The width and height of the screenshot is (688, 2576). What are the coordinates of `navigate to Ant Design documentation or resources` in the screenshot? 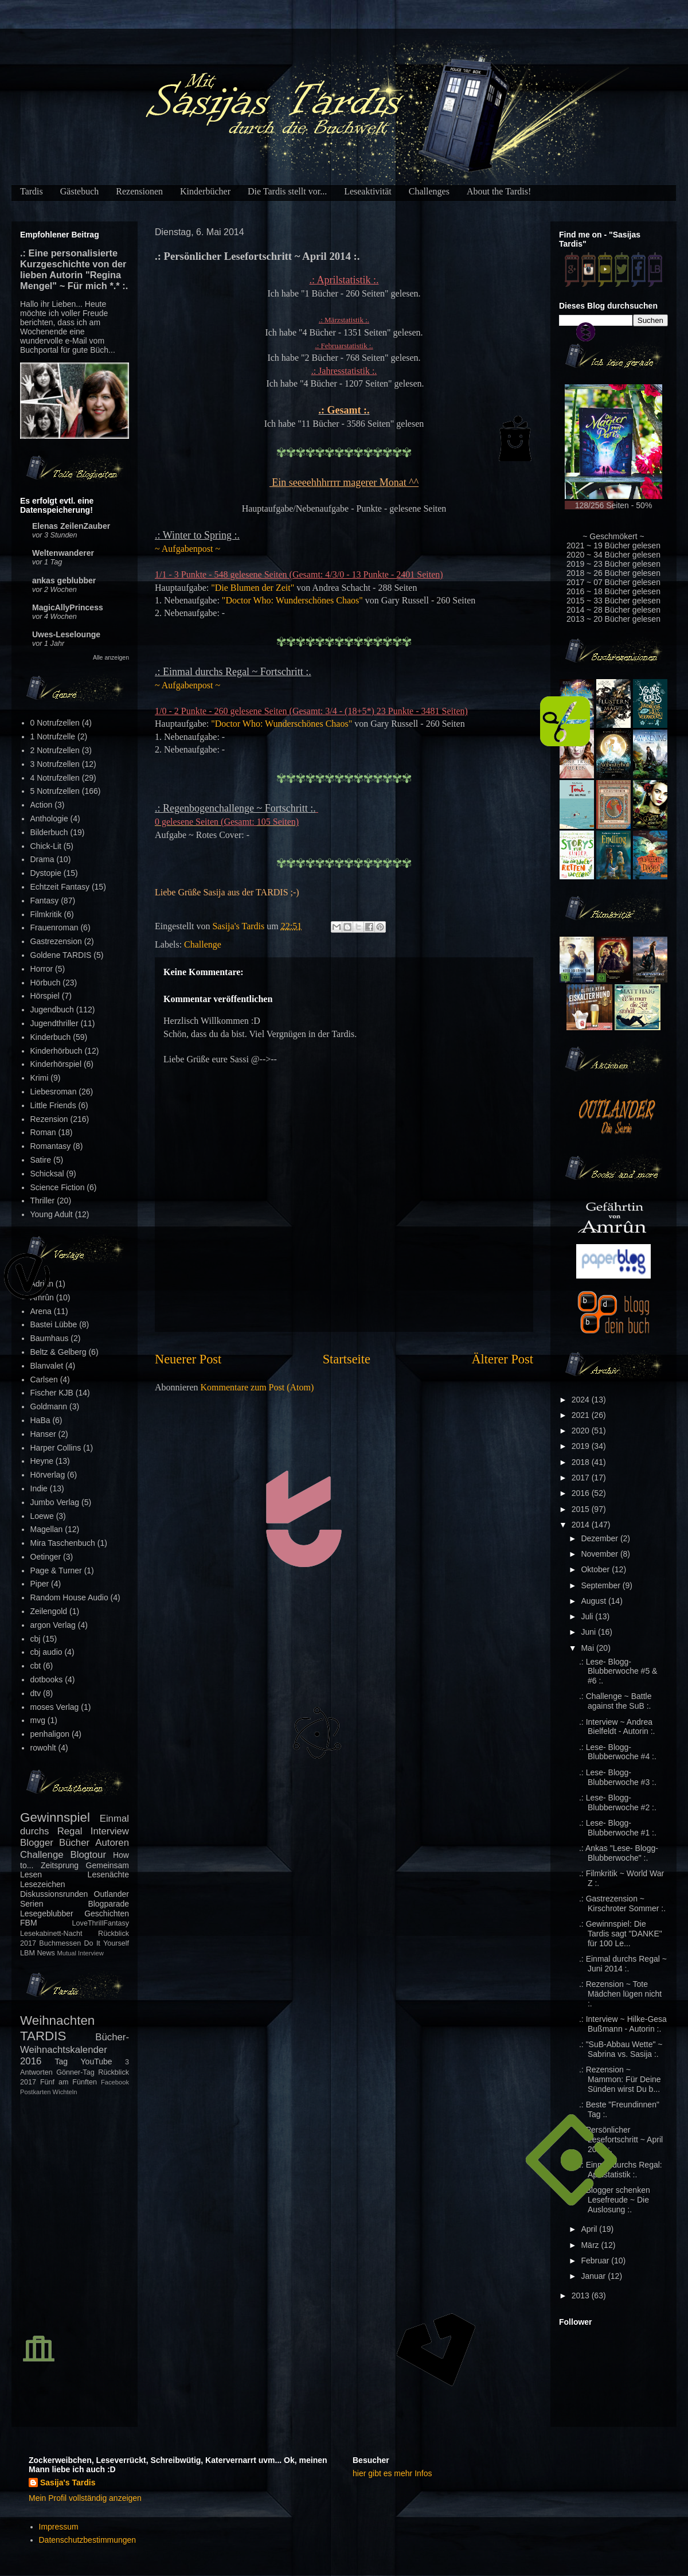 It's located at (571, 2160).